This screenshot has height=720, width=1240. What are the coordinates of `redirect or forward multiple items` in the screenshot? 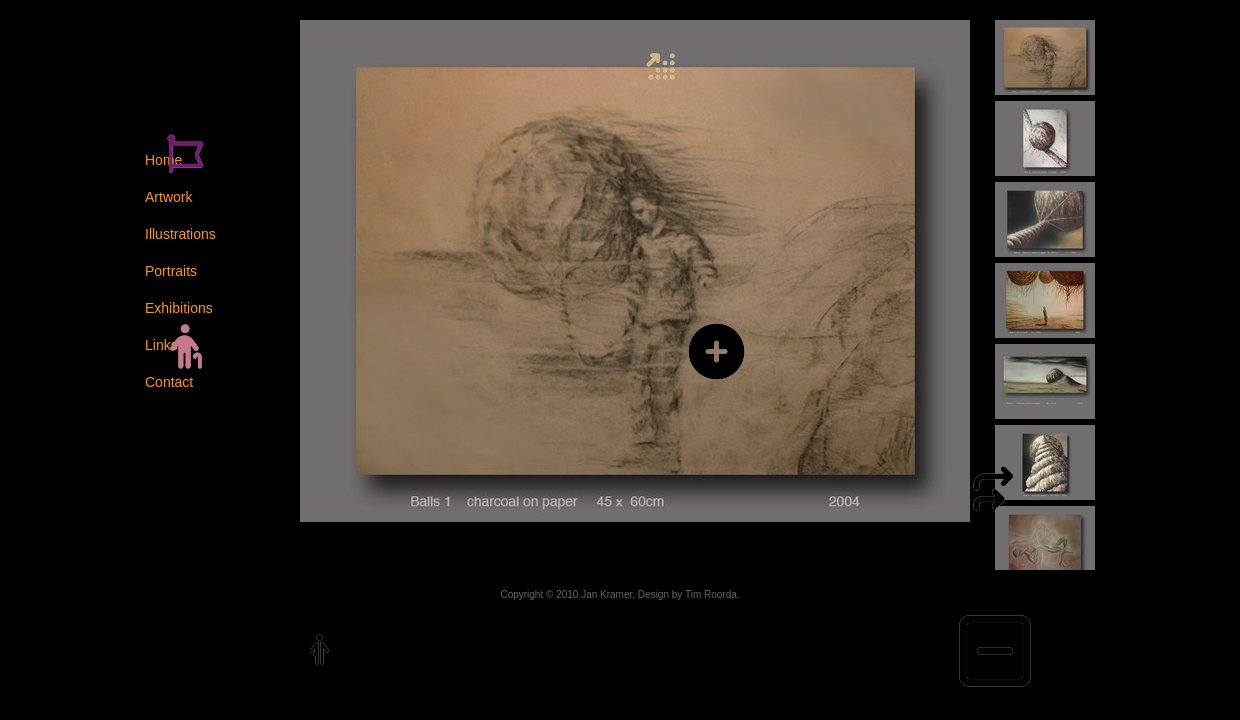 It's located at (993, 490).